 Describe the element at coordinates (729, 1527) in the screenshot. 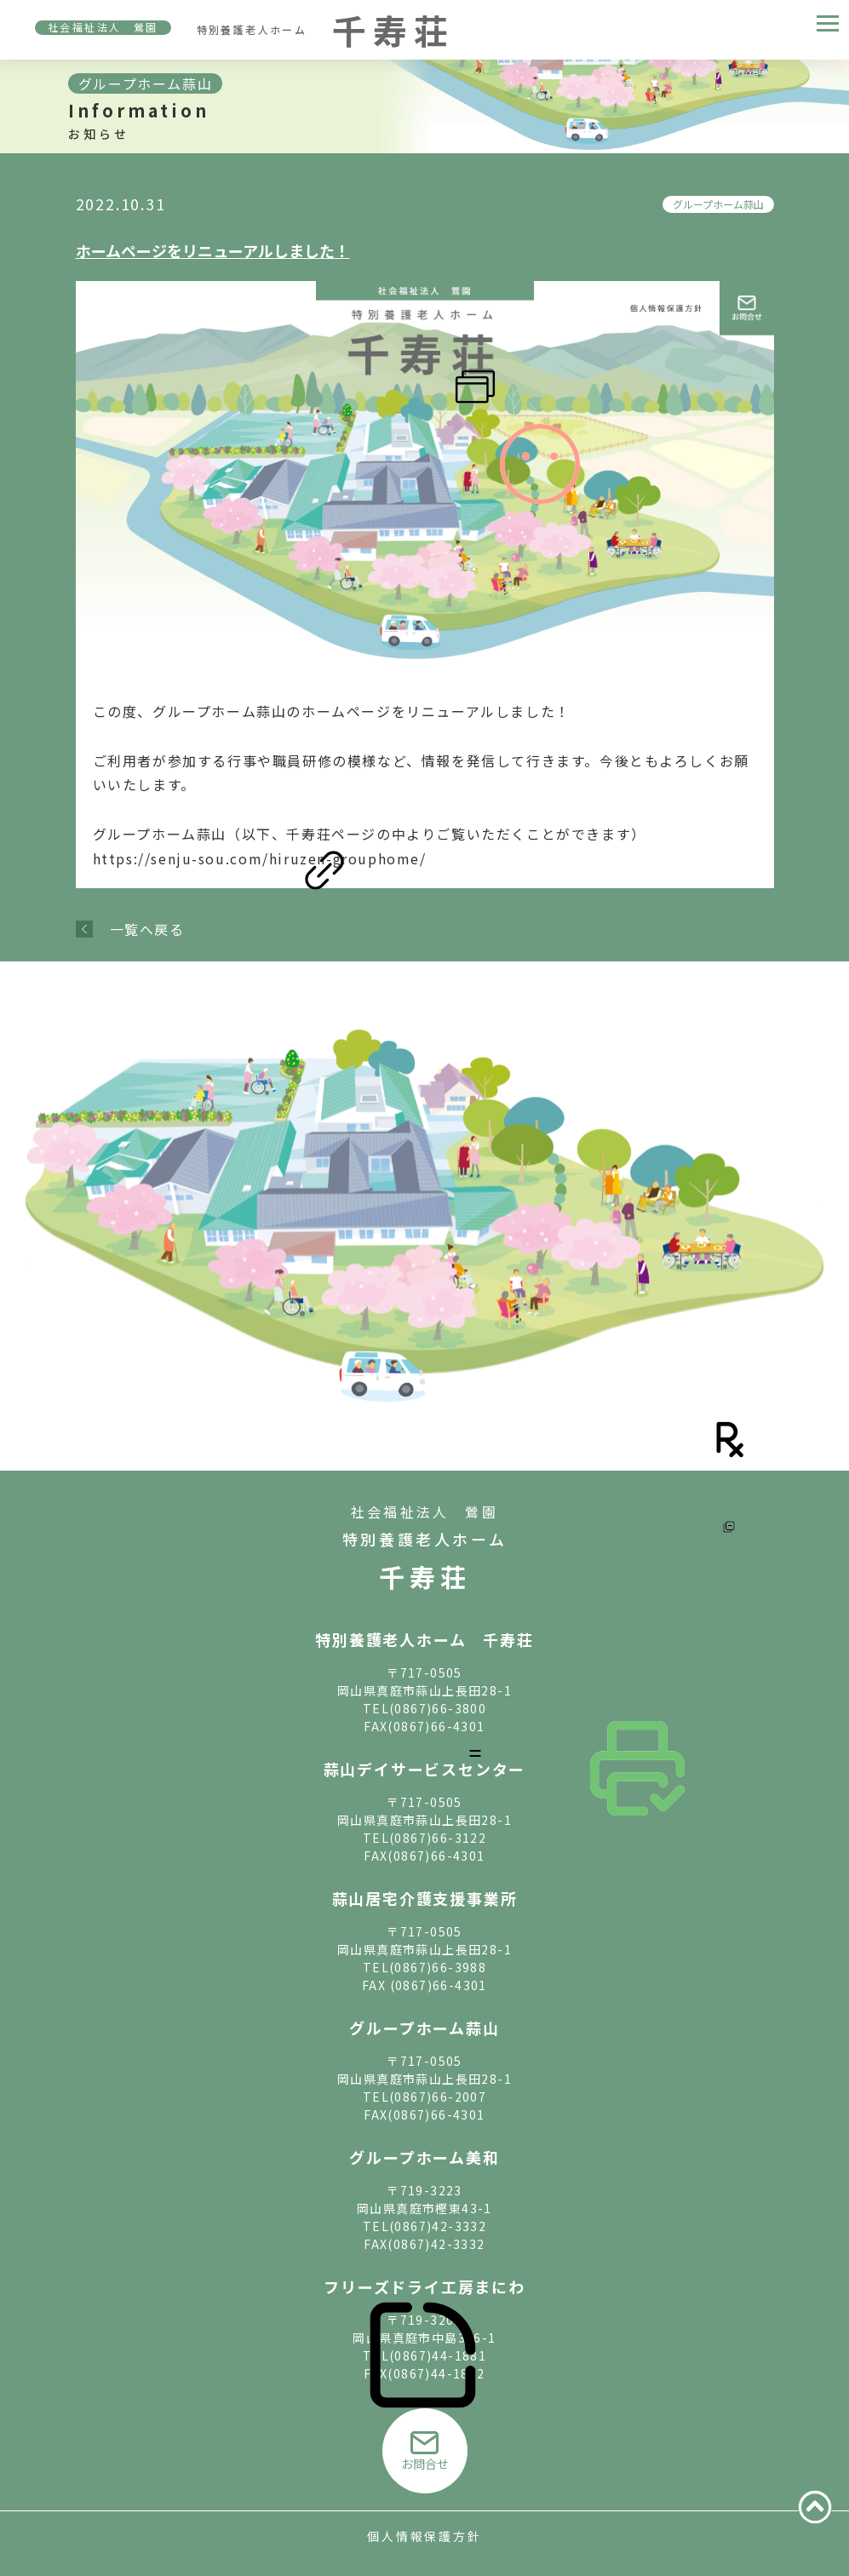

I see `remove an item from your library` at that location.